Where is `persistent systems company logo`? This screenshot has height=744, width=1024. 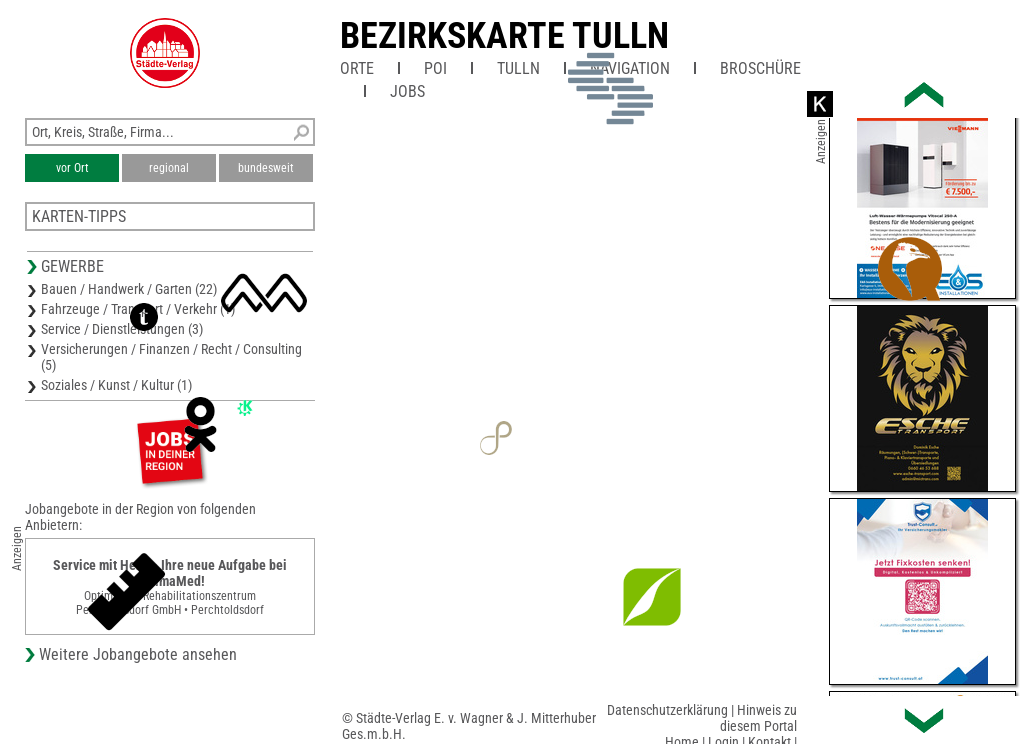 persistent systems company logo is located at coordinates (496, 438).